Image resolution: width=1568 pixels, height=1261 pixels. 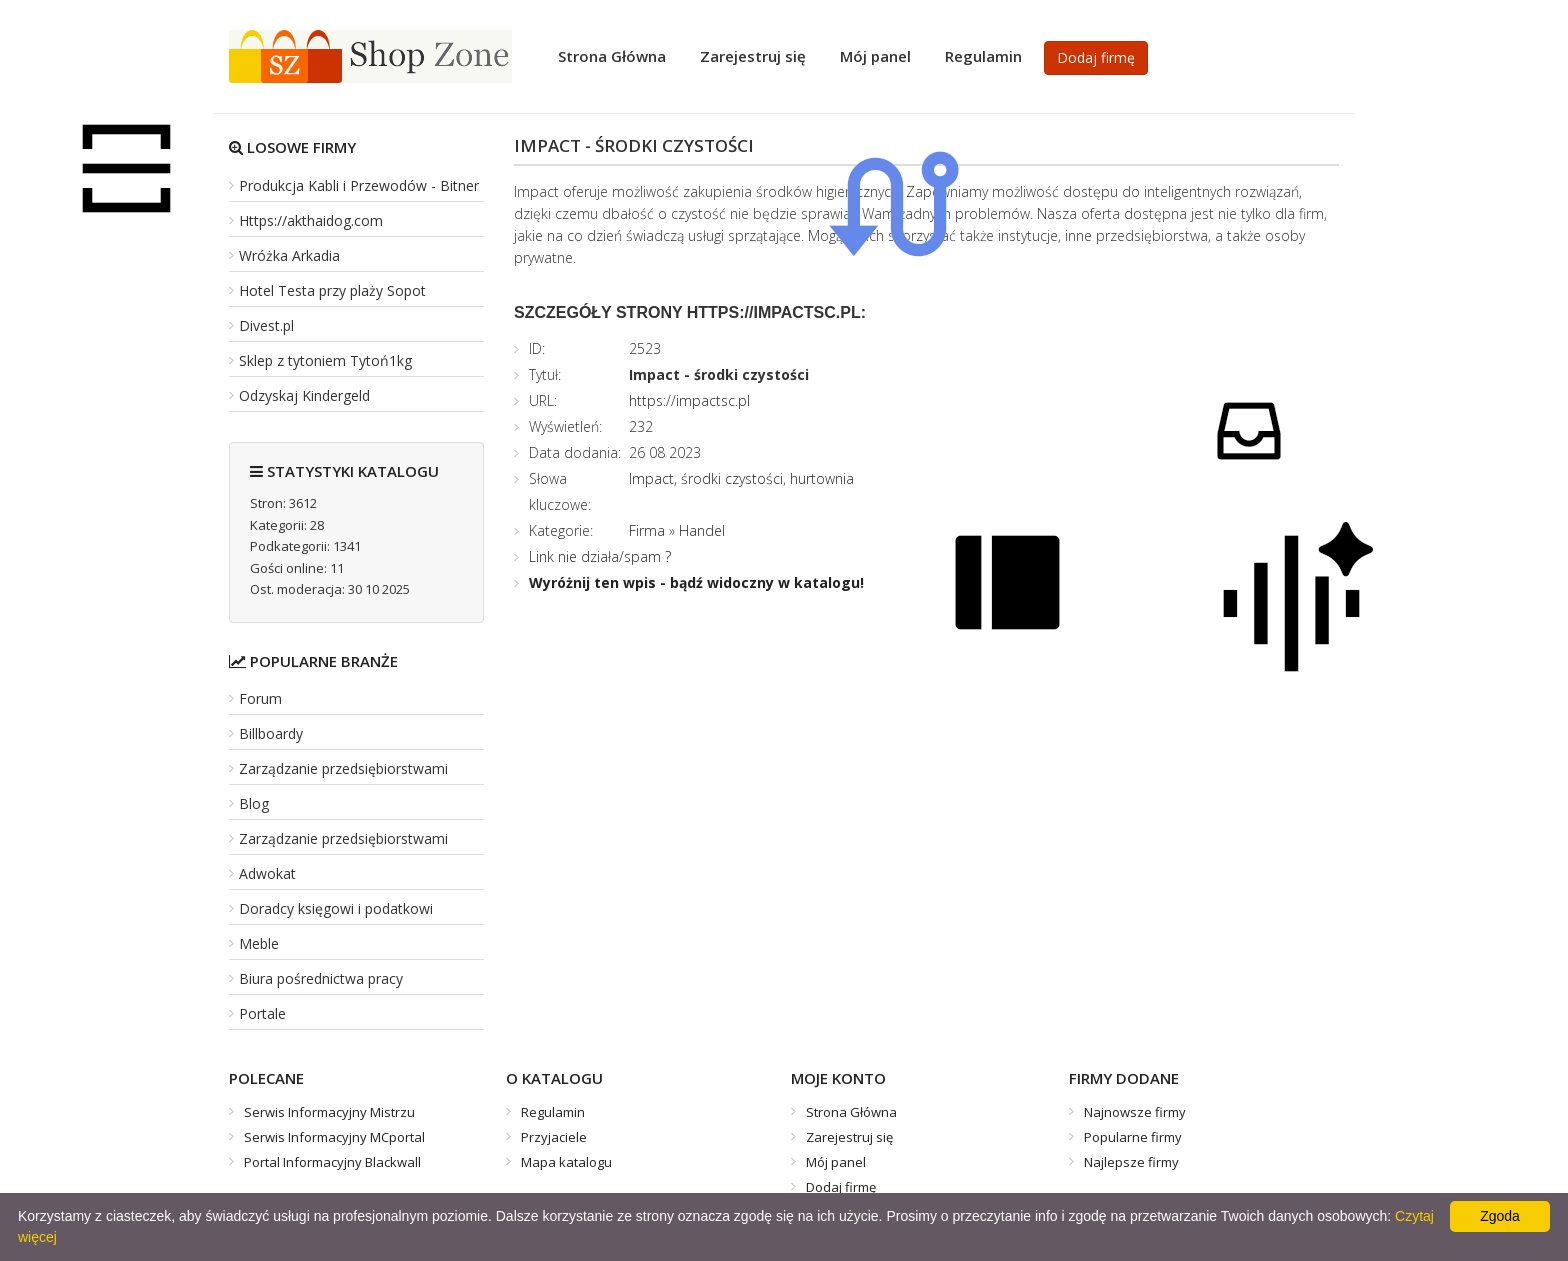 What do you see at coordinates (1007, 582) in the screenshot?
I see `switch to left sidebar layout` at bounding box center [1007, 582].